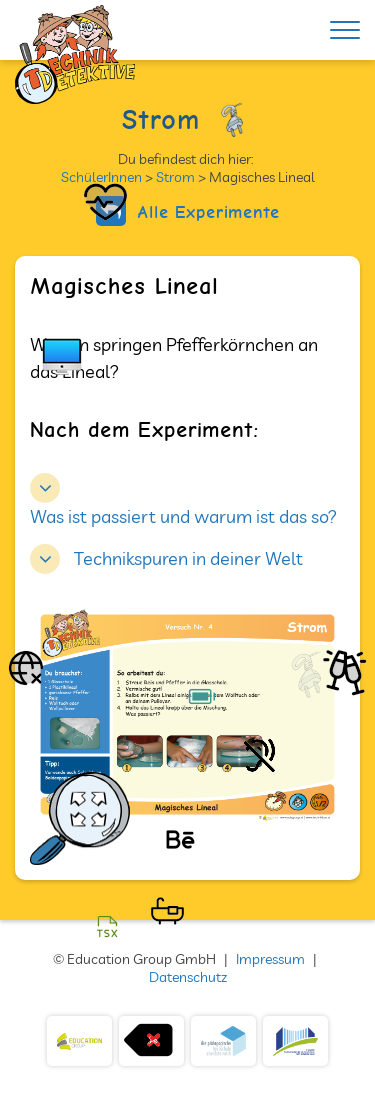 This screenshot has width=375, height=1096. What do you see at coordinates (167, 911) in the screenshot?
I see `indicates bathroom amenities available` at bounding box center [167, 911].